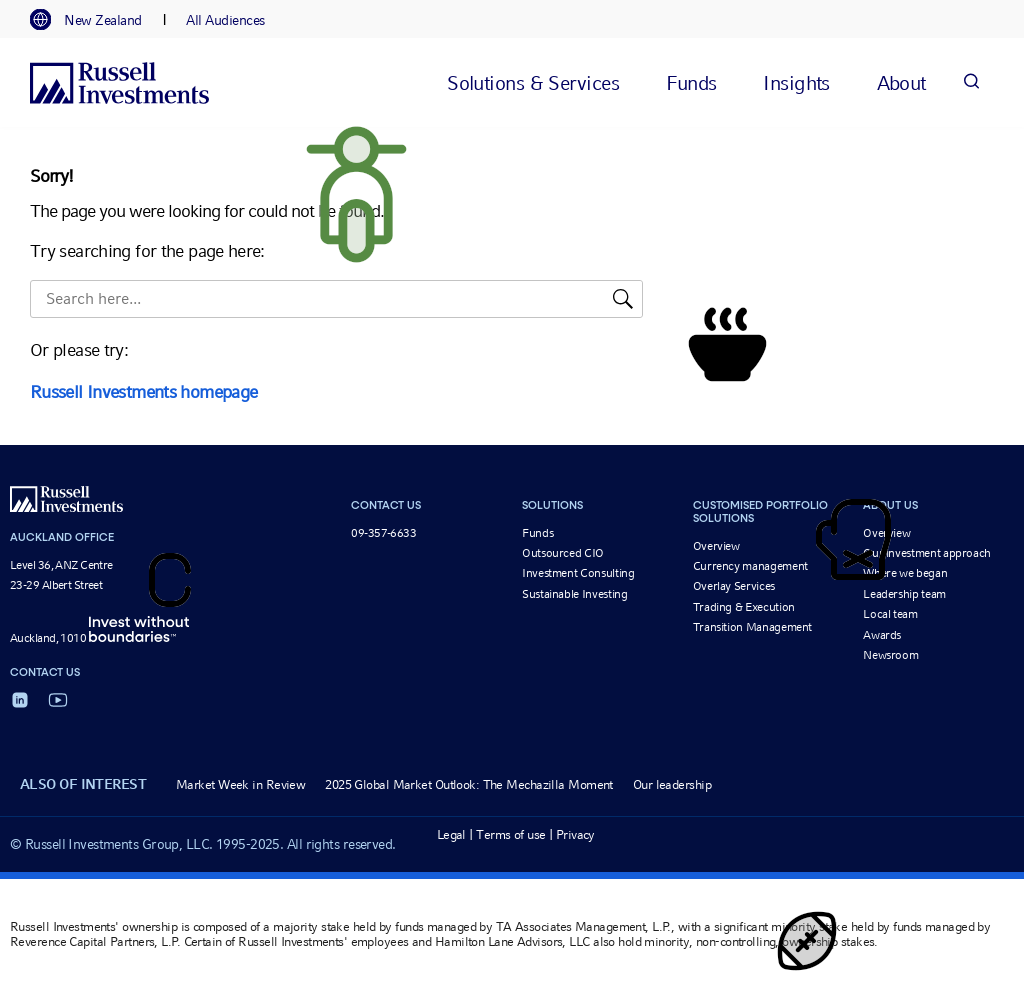 The image size is (1024, 1007). What do you see at coordinates (807, 941) in the screenshot?
I see `view football scores or updates` at bounding box center [807, 941].